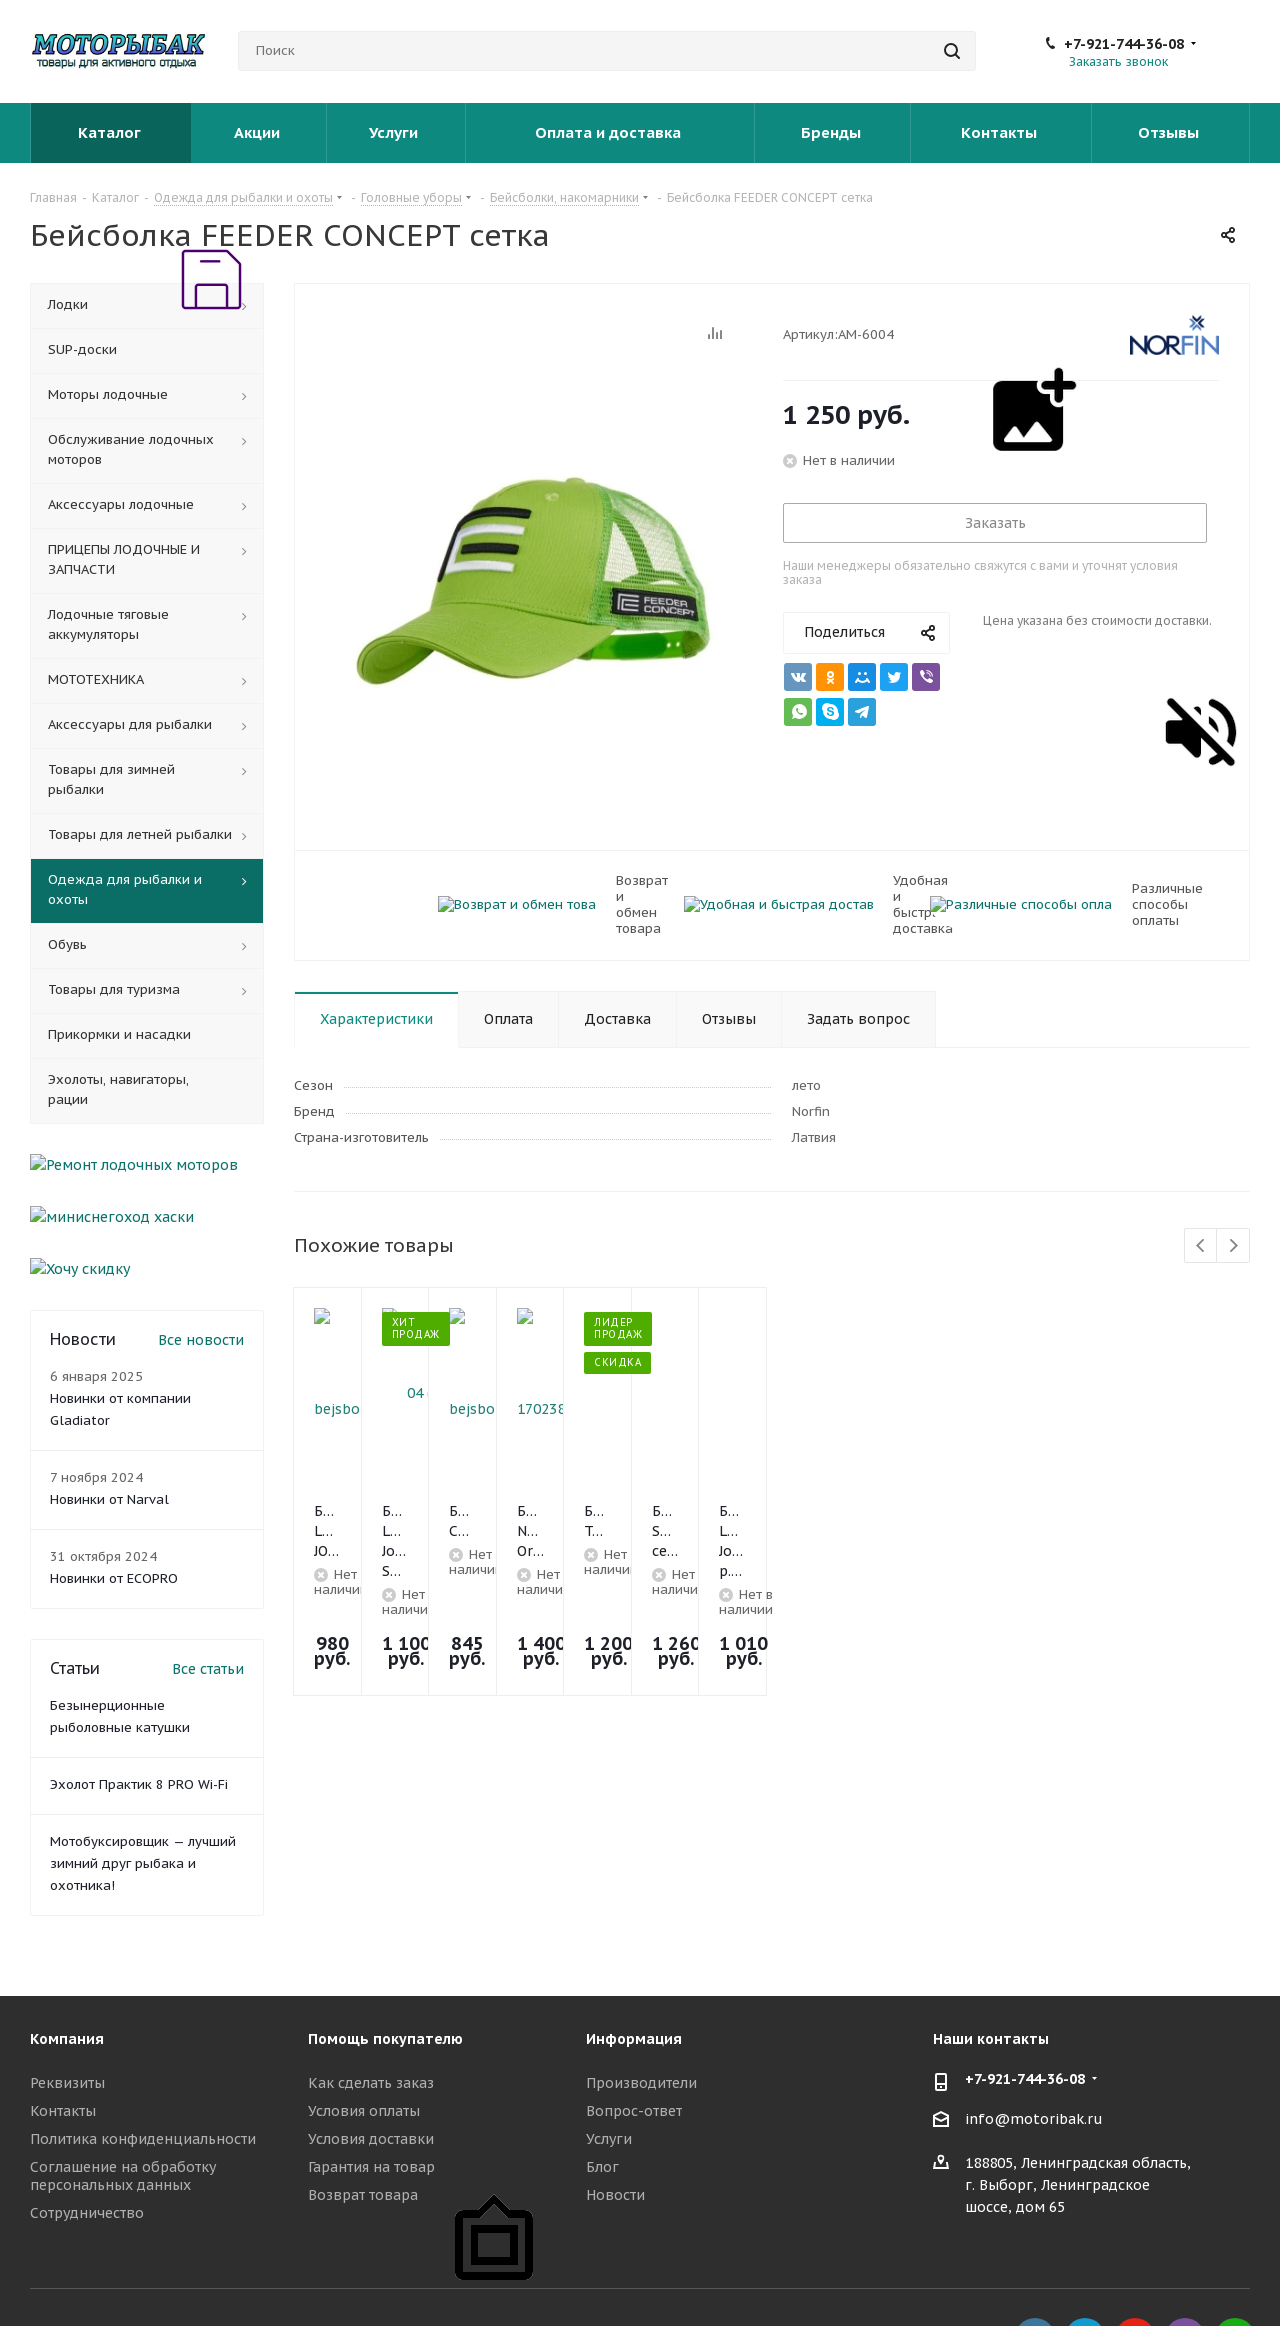 This screenshot has height=2326, width=1280. What do you see at coordinates (494, 2241) in the screenshot?
I see `view framed photos or artwork` at bounding box center [494, 2241].